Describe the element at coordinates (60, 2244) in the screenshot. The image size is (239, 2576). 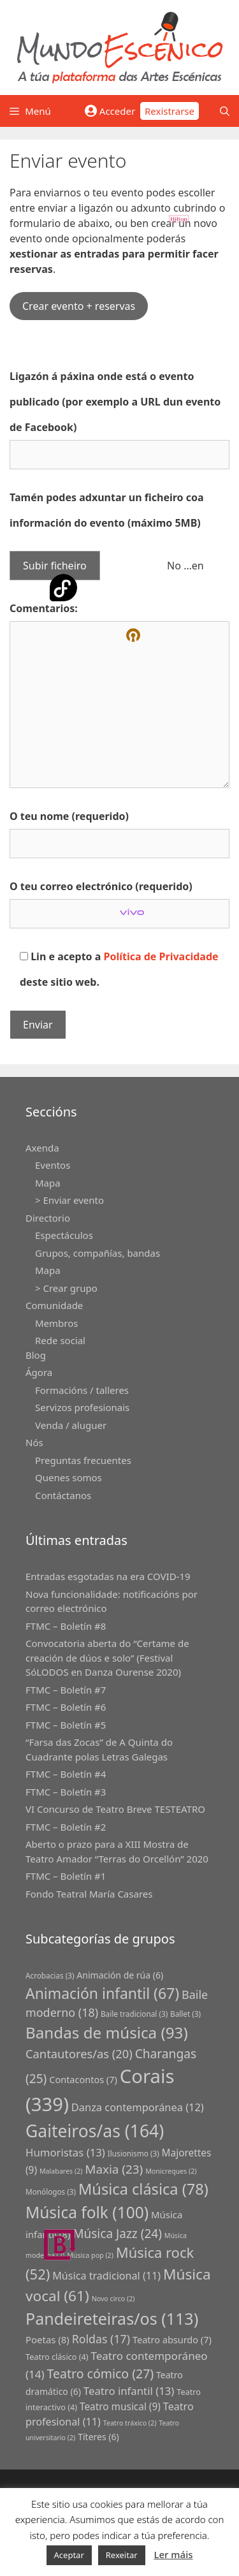
I see `open brandfolder digital asset management` at that location.